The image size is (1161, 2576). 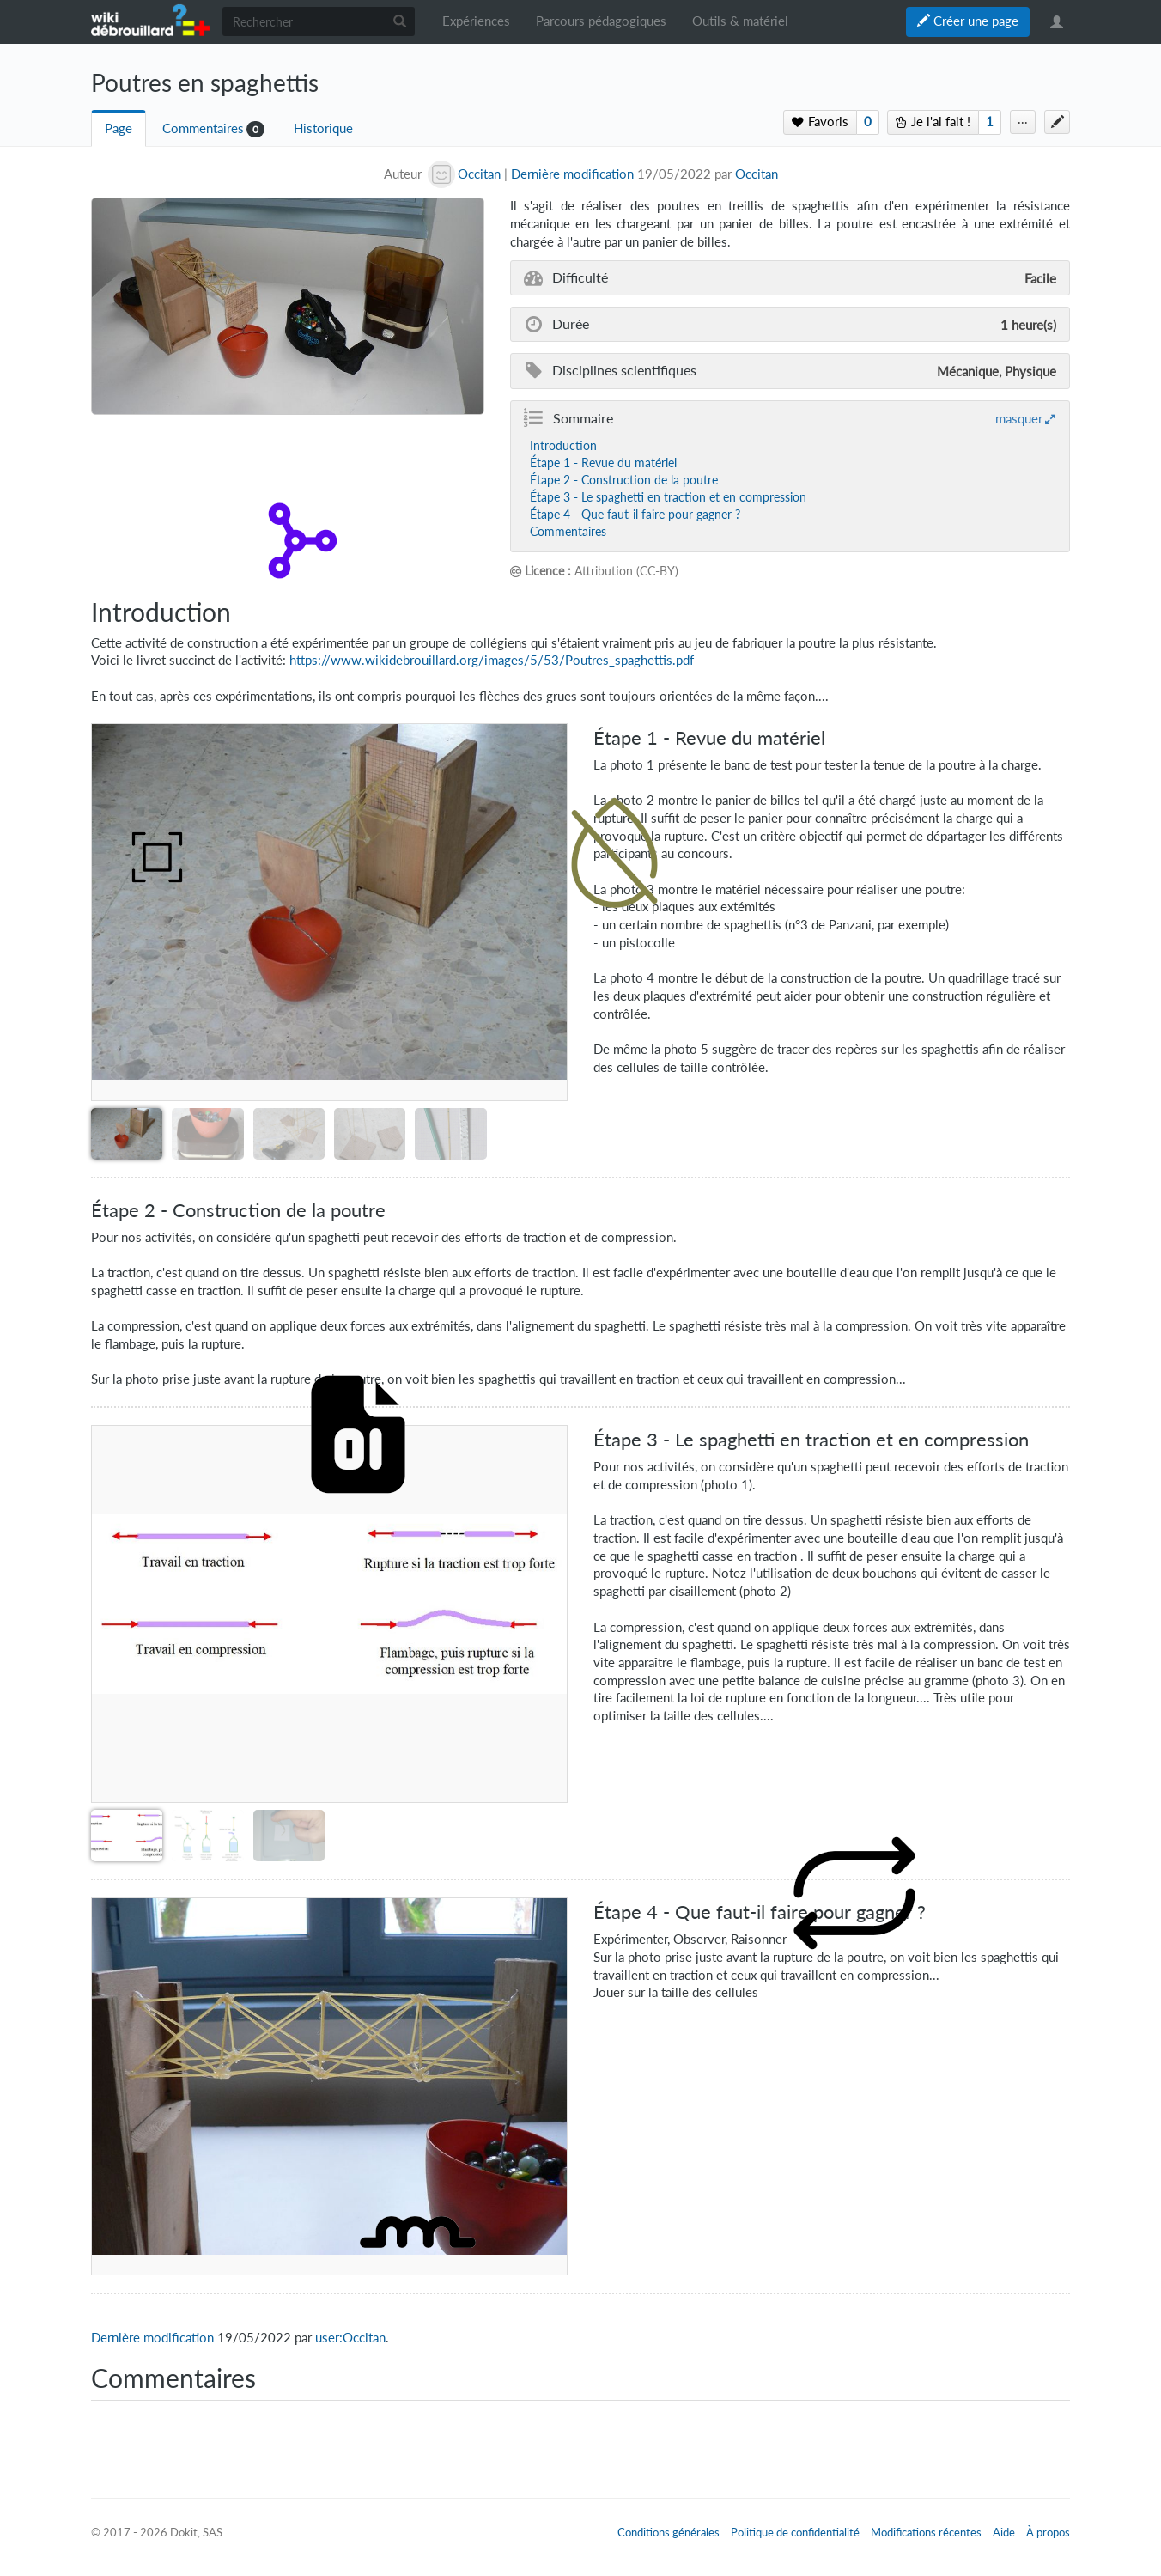 I want to click on select or switch AI model, so click(x=302, y=540).